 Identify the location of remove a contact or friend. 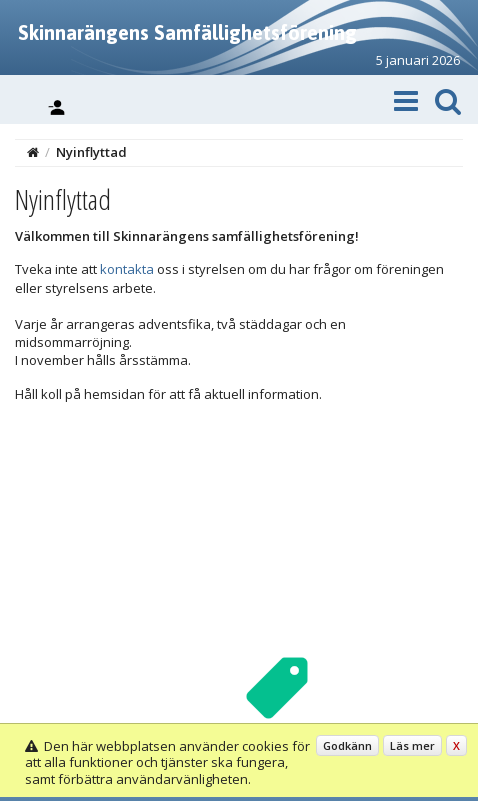
(56, 107).